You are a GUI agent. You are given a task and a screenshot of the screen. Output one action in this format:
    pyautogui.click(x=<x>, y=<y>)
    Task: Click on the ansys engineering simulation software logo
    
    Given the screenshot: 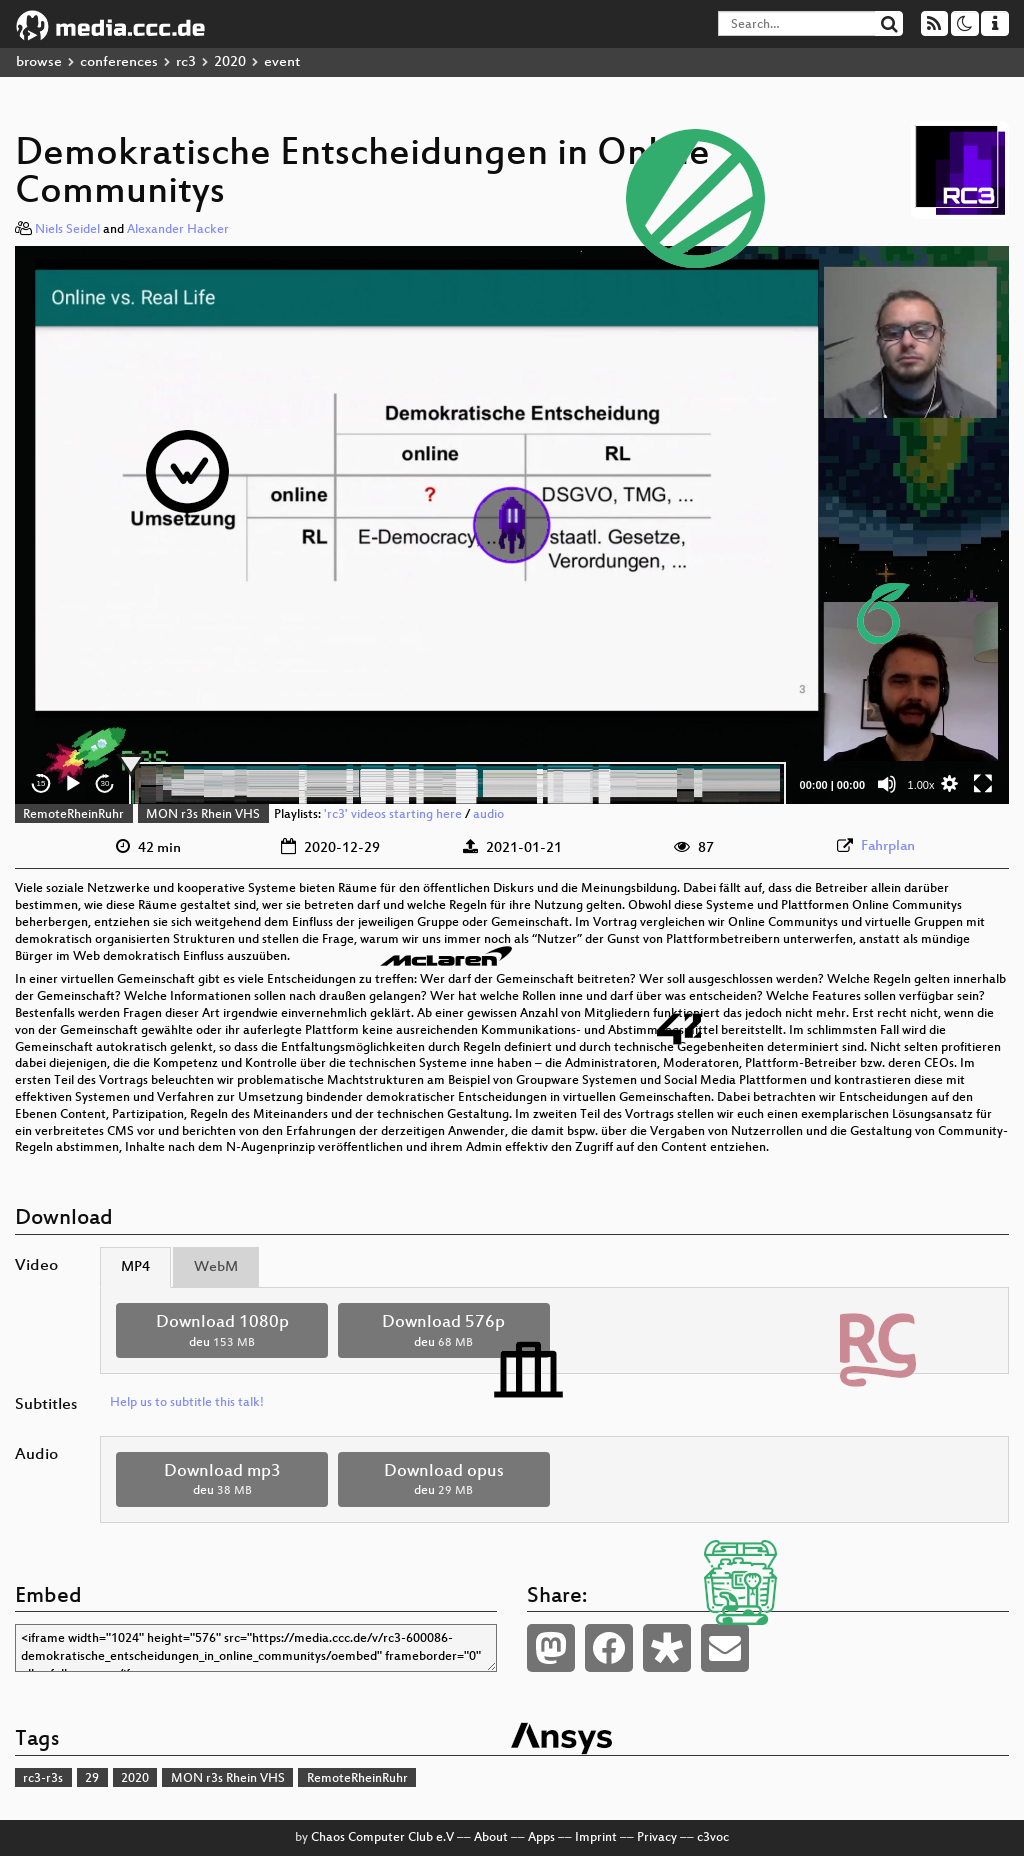 What is the action you would take?
    pyautogui.click(x=561, y=1738)
    